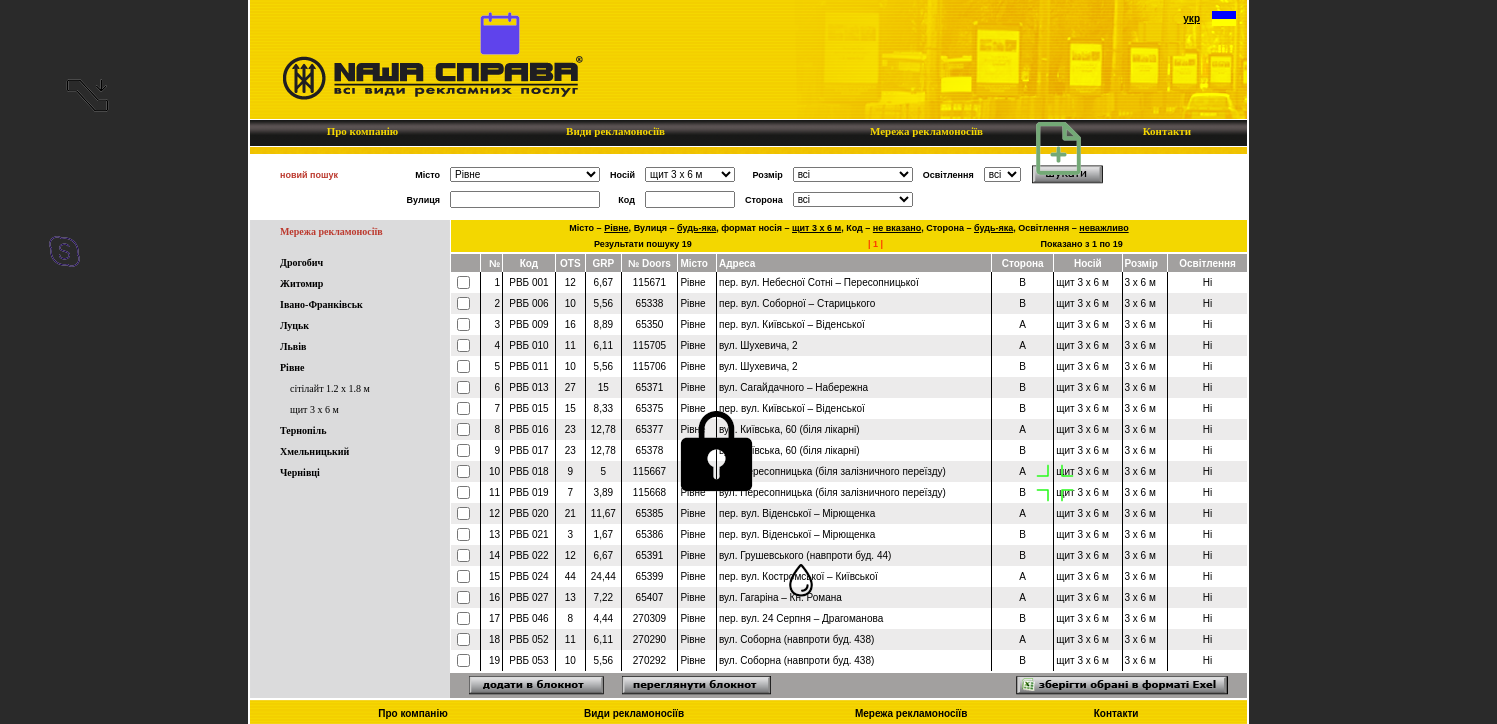 This screenshot has height=724, width=1497. What do you see at coordinates (1058, 148) in the screenshot?
I see `create a new file` at bounding box center [1058, 148].